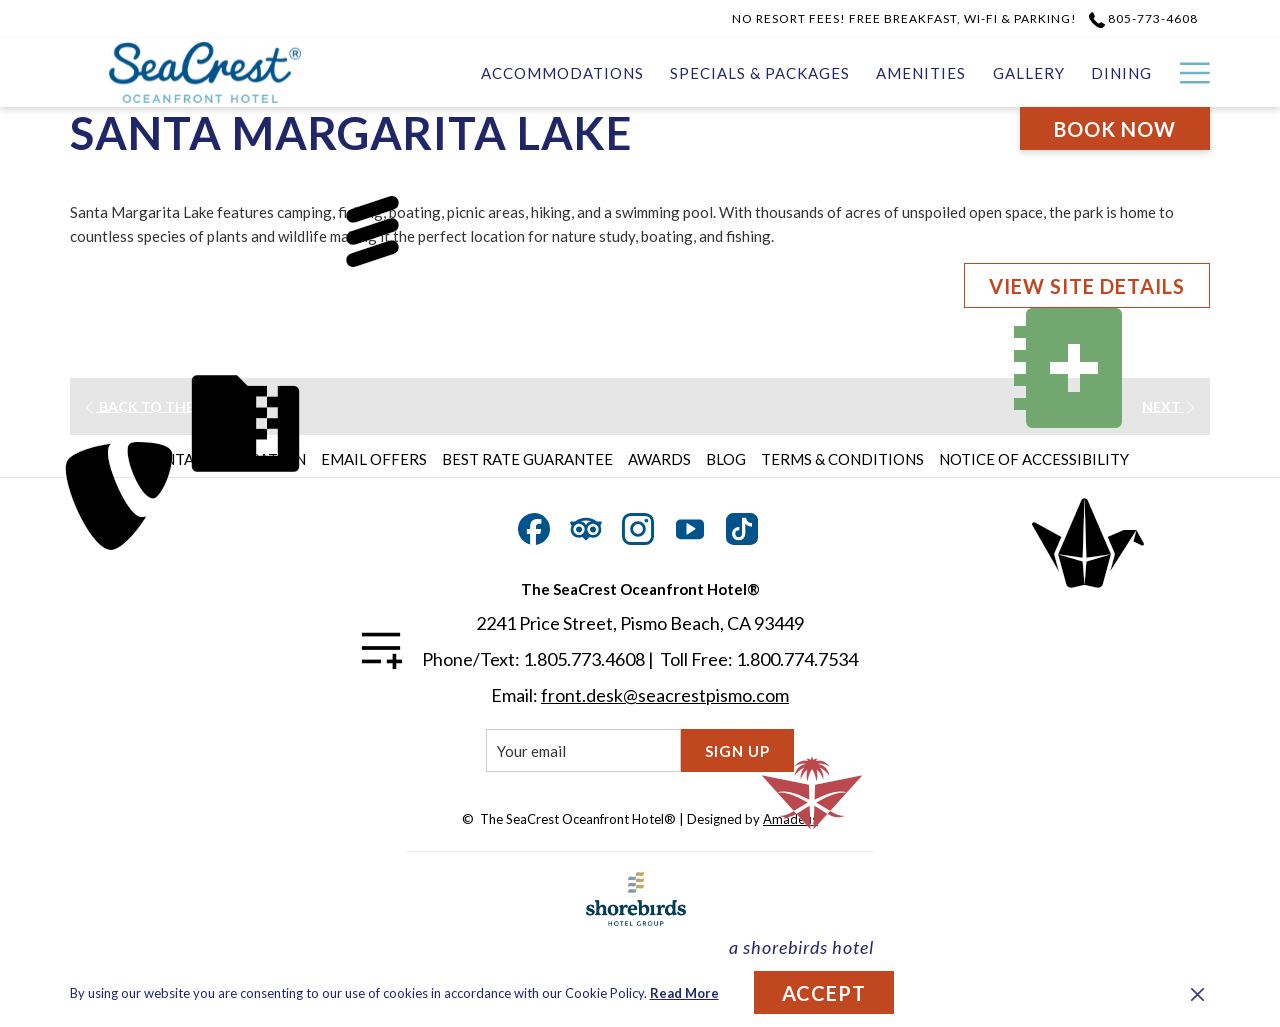  Describe the element at coordinates (372, 231) in the screenshot. I see `ericsson brand logo` at that location.